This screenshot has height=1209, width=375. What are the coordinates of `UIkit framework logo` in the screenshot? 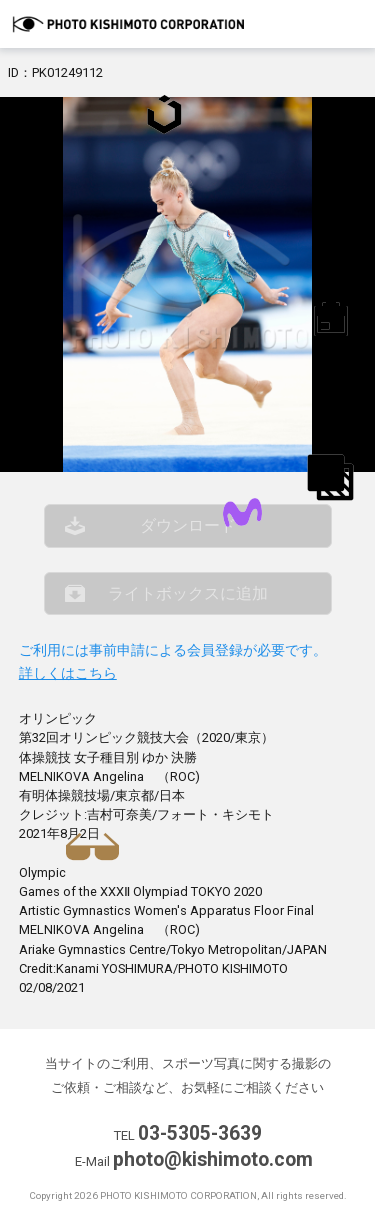 It's located at (164, 114).